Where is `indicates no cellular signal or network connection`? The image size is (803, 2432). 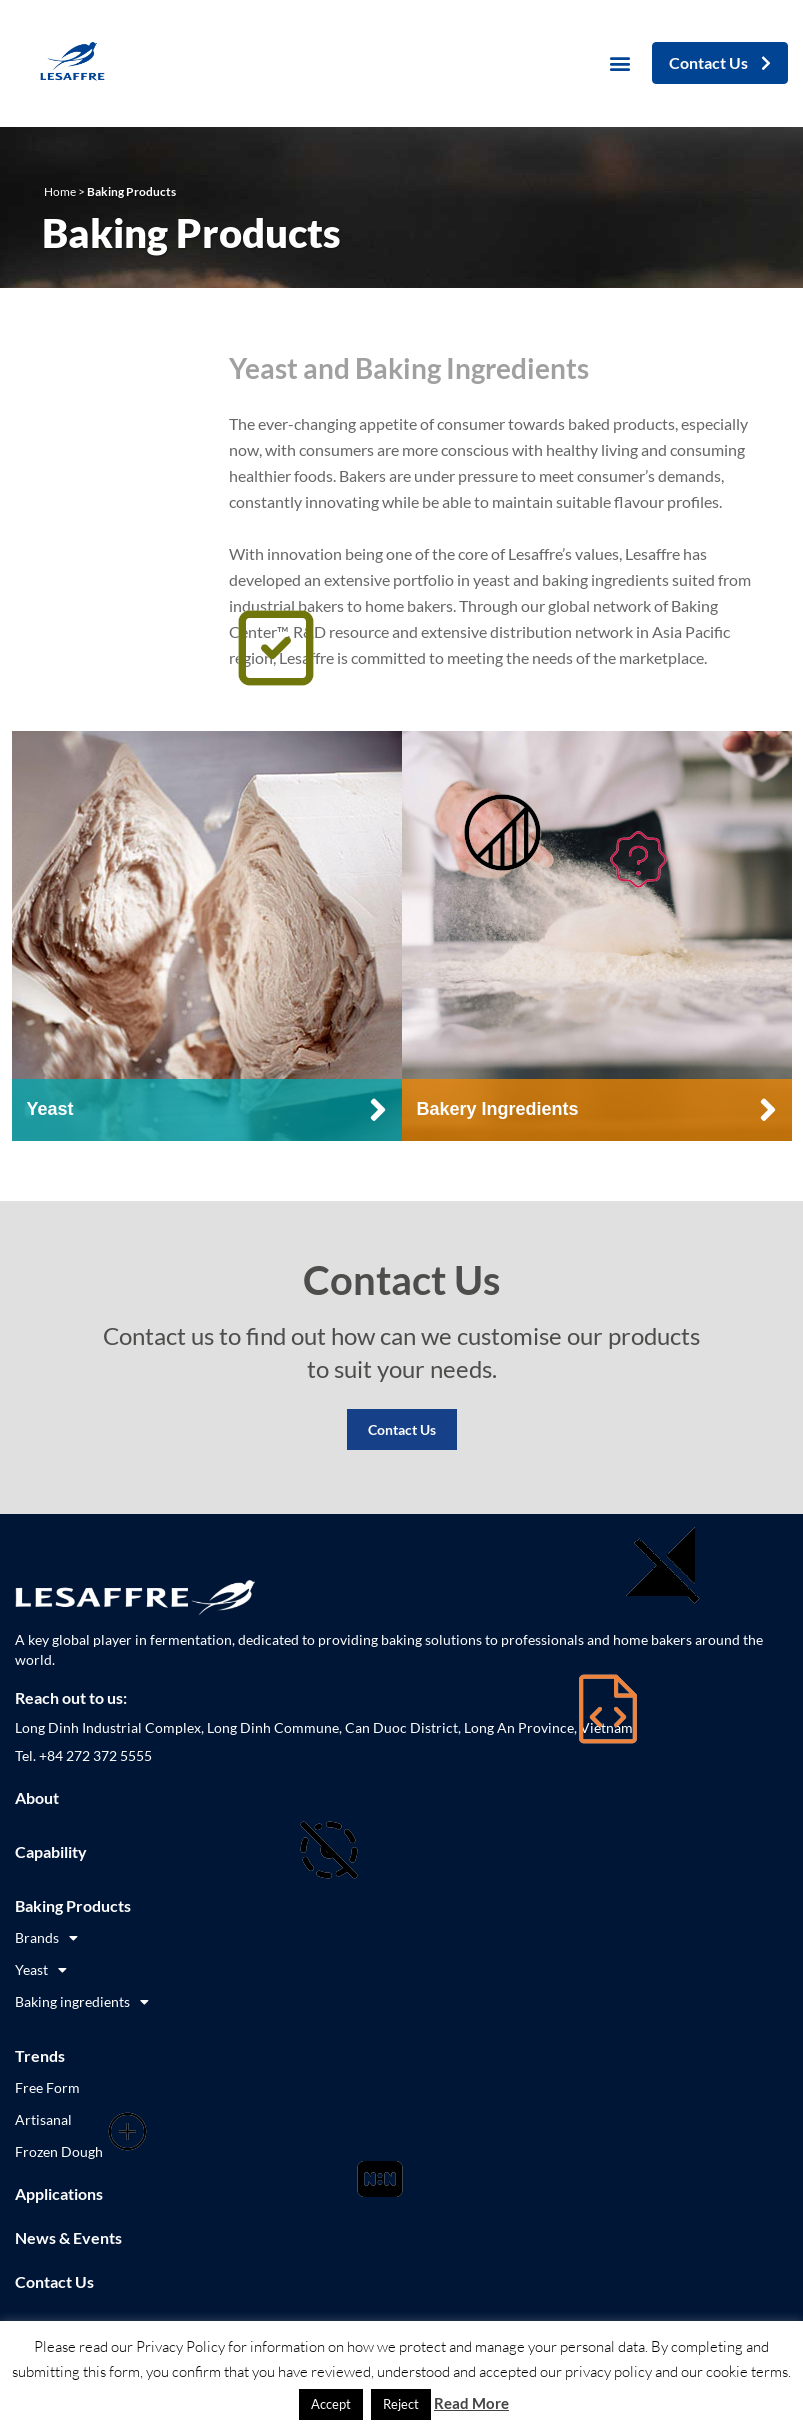
indicates no cellular signal or network connection is located at coordinates (664, 1565).